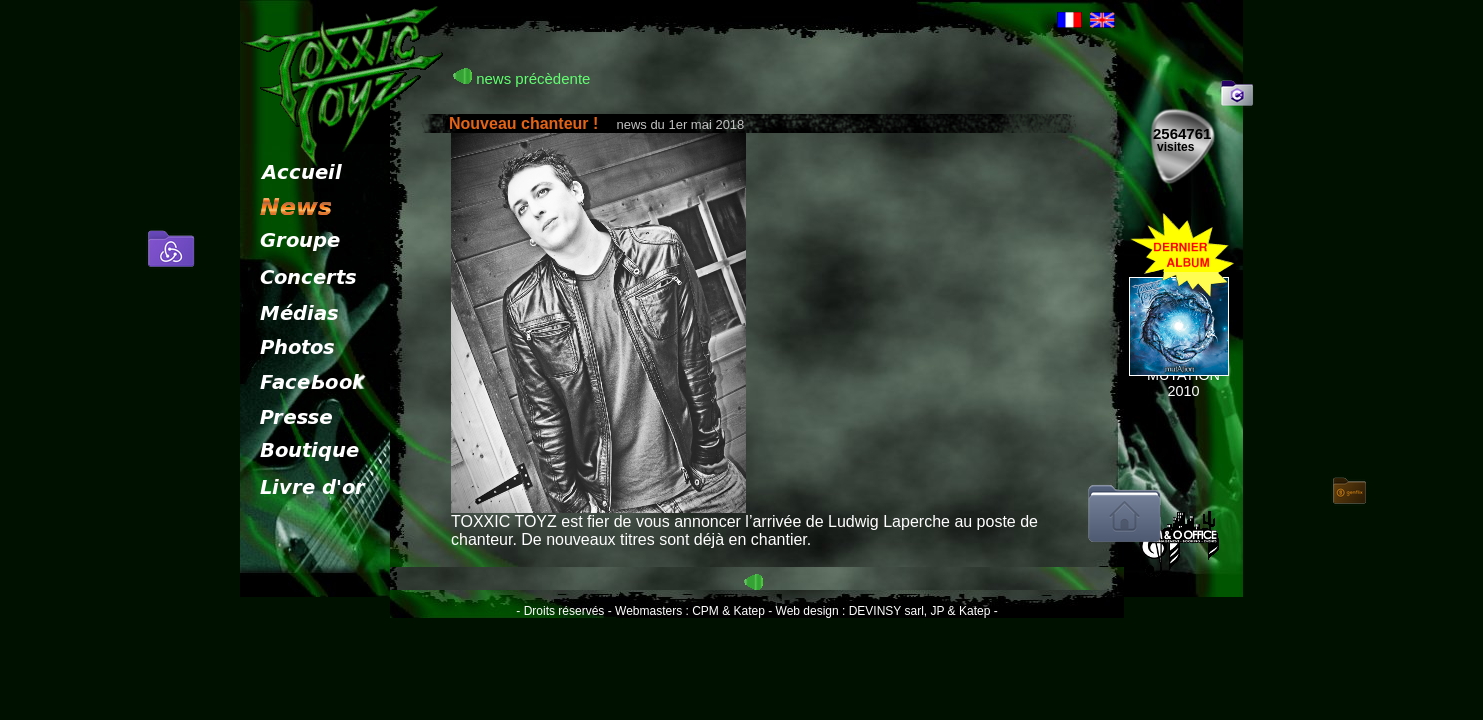 The height and width of the screenshot is (720, 1483). Describe the element at coordinates (1124, 513) in the screenshot. I see `open your home folder` at that location.